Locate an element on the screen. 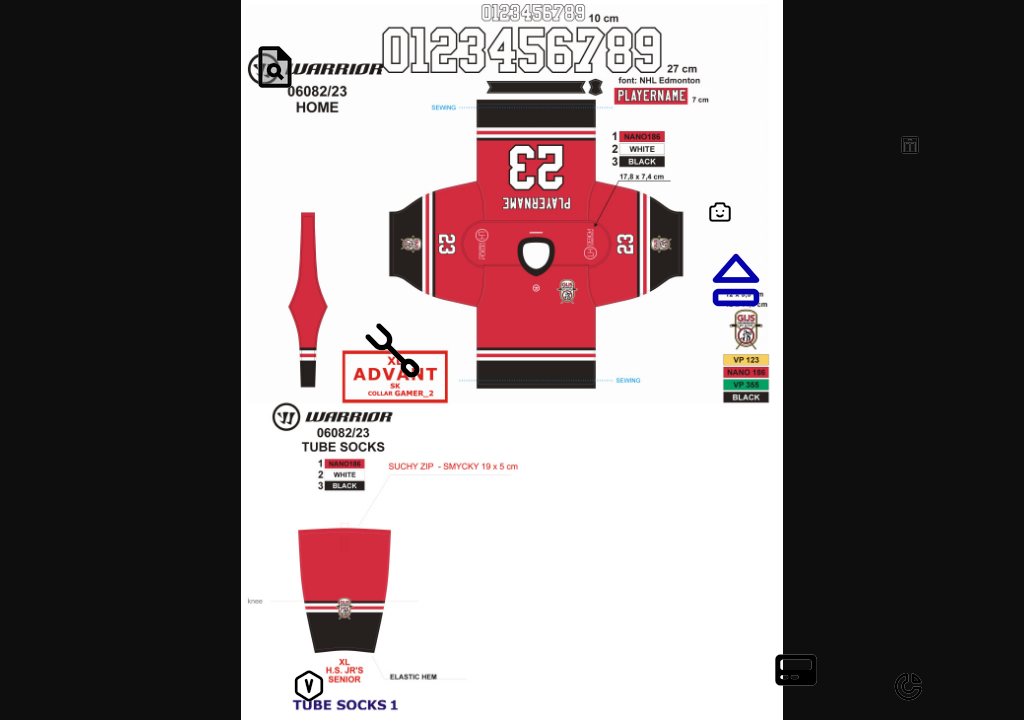  view analytics or statistics breakdown is located at coordinates (908, 686).